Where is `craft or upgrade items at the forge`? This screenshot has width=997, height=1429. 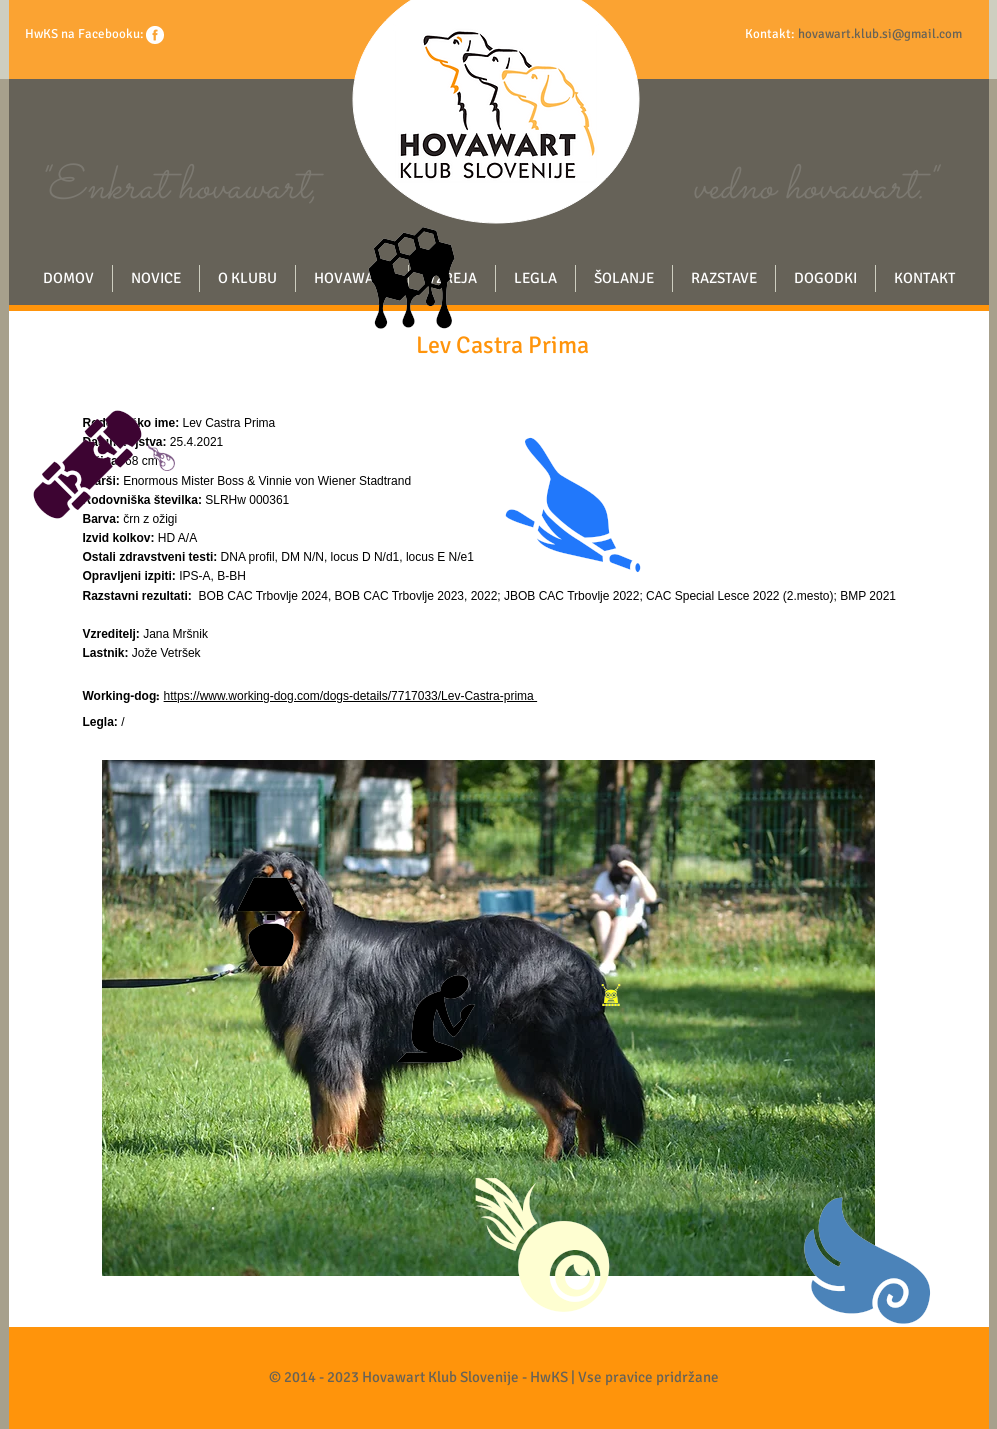 craft or upgrade items at the forge is located at coordinates (573, 505).